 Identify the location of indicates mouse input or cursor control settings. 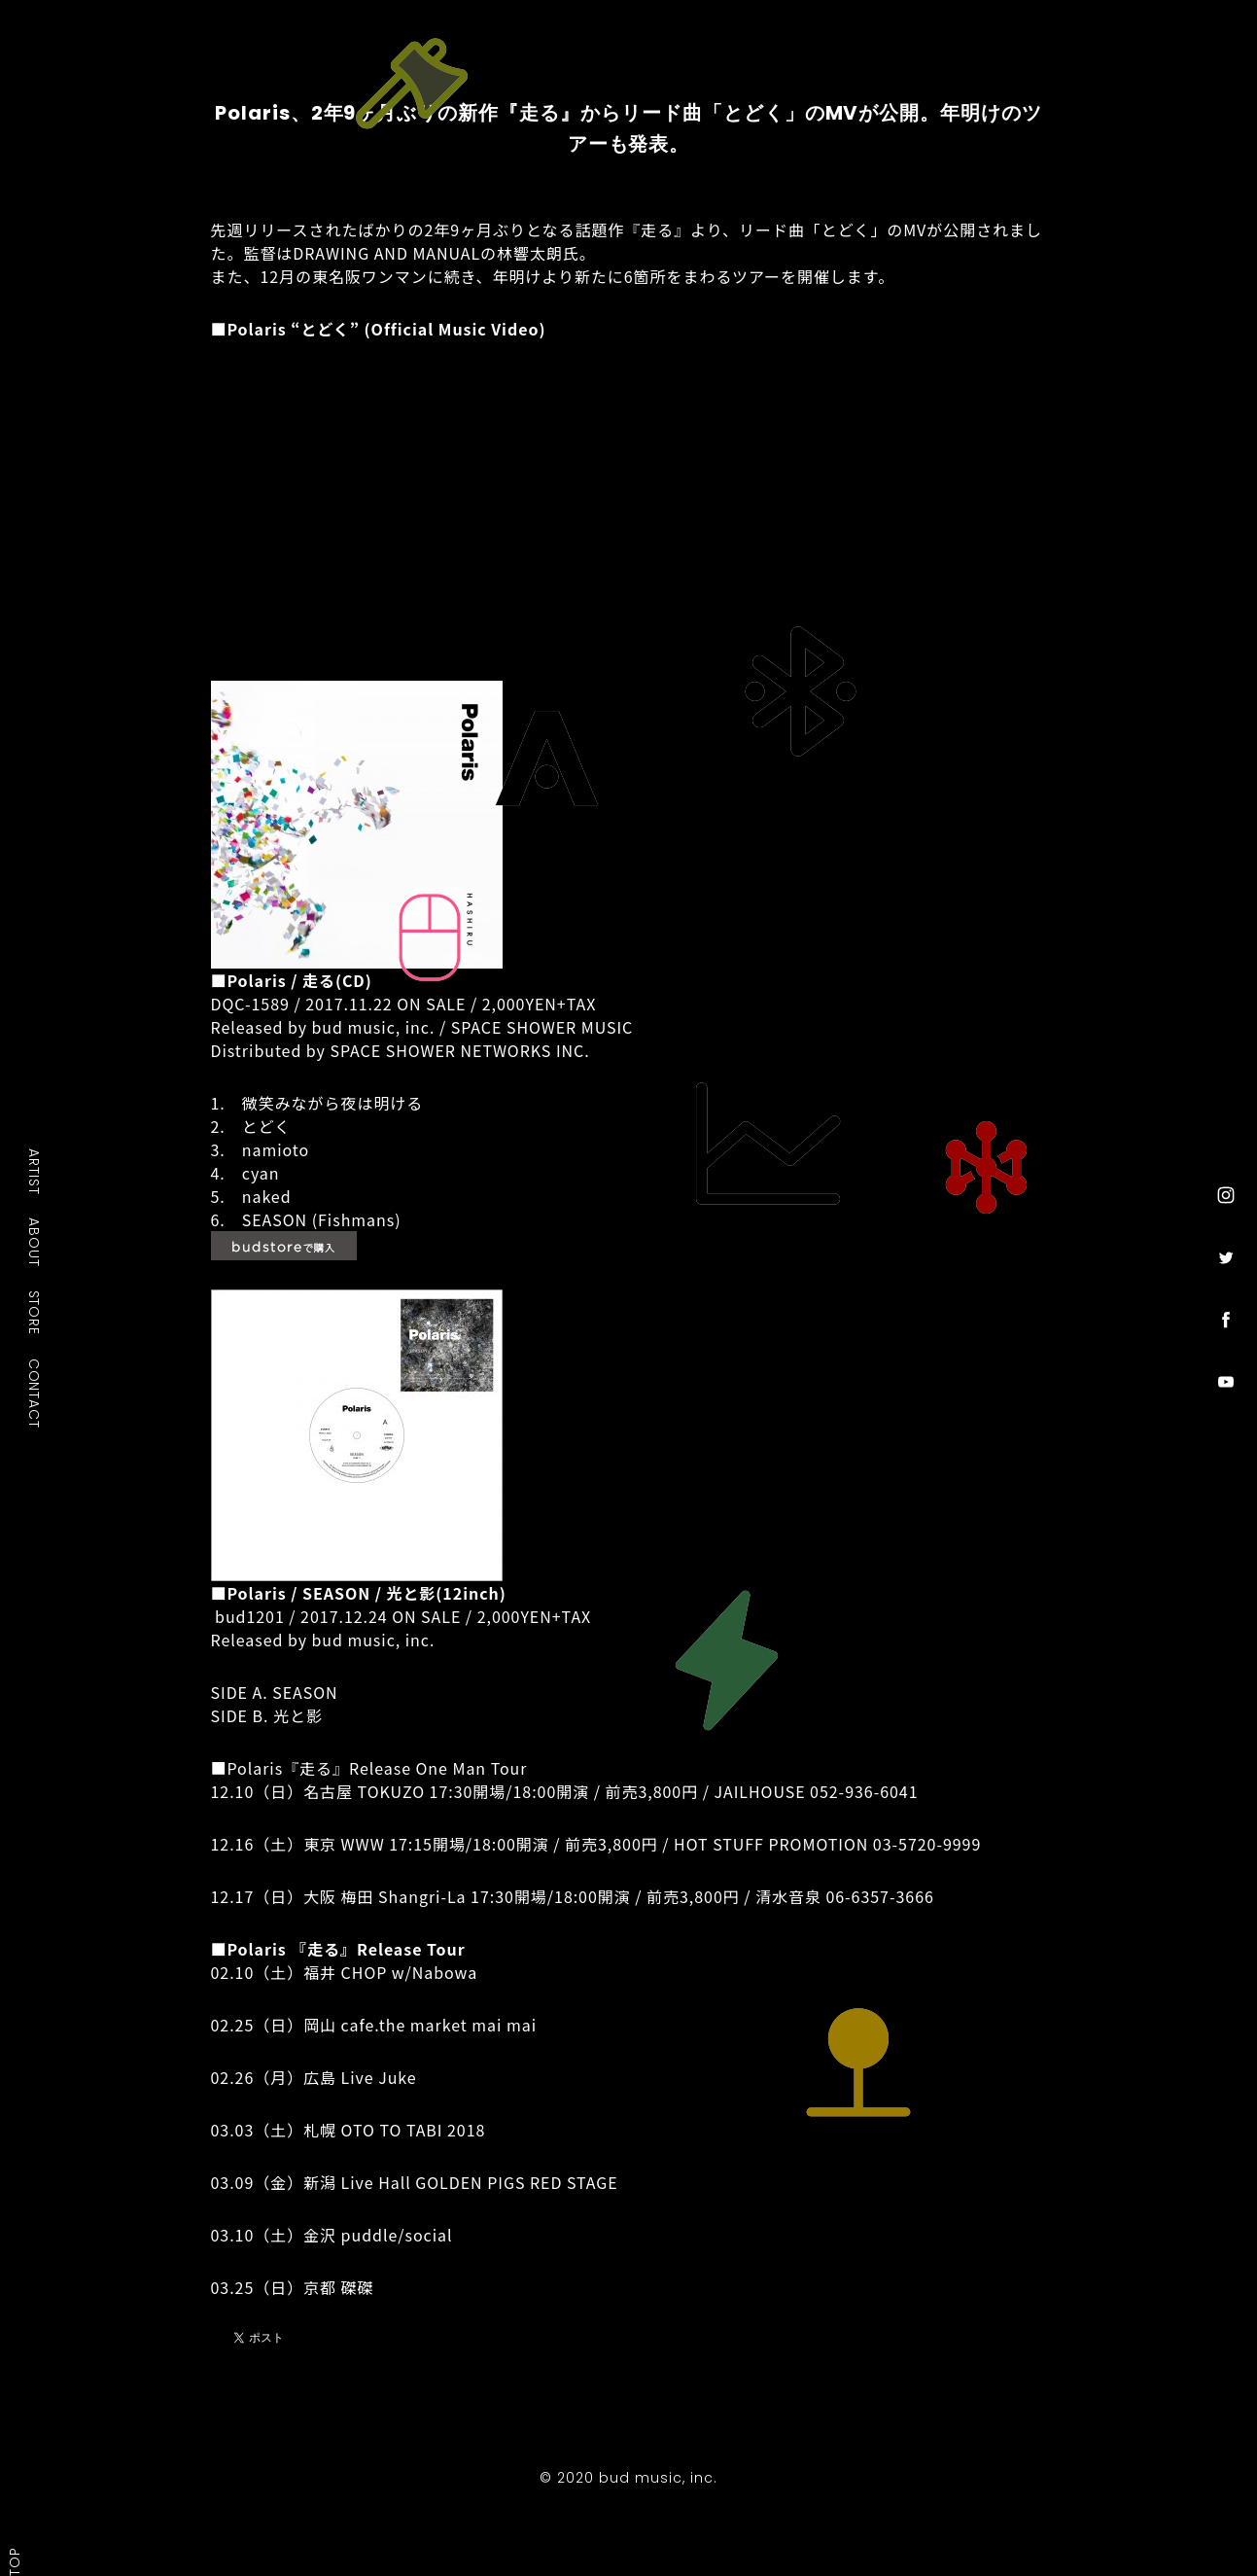
(430, 937).